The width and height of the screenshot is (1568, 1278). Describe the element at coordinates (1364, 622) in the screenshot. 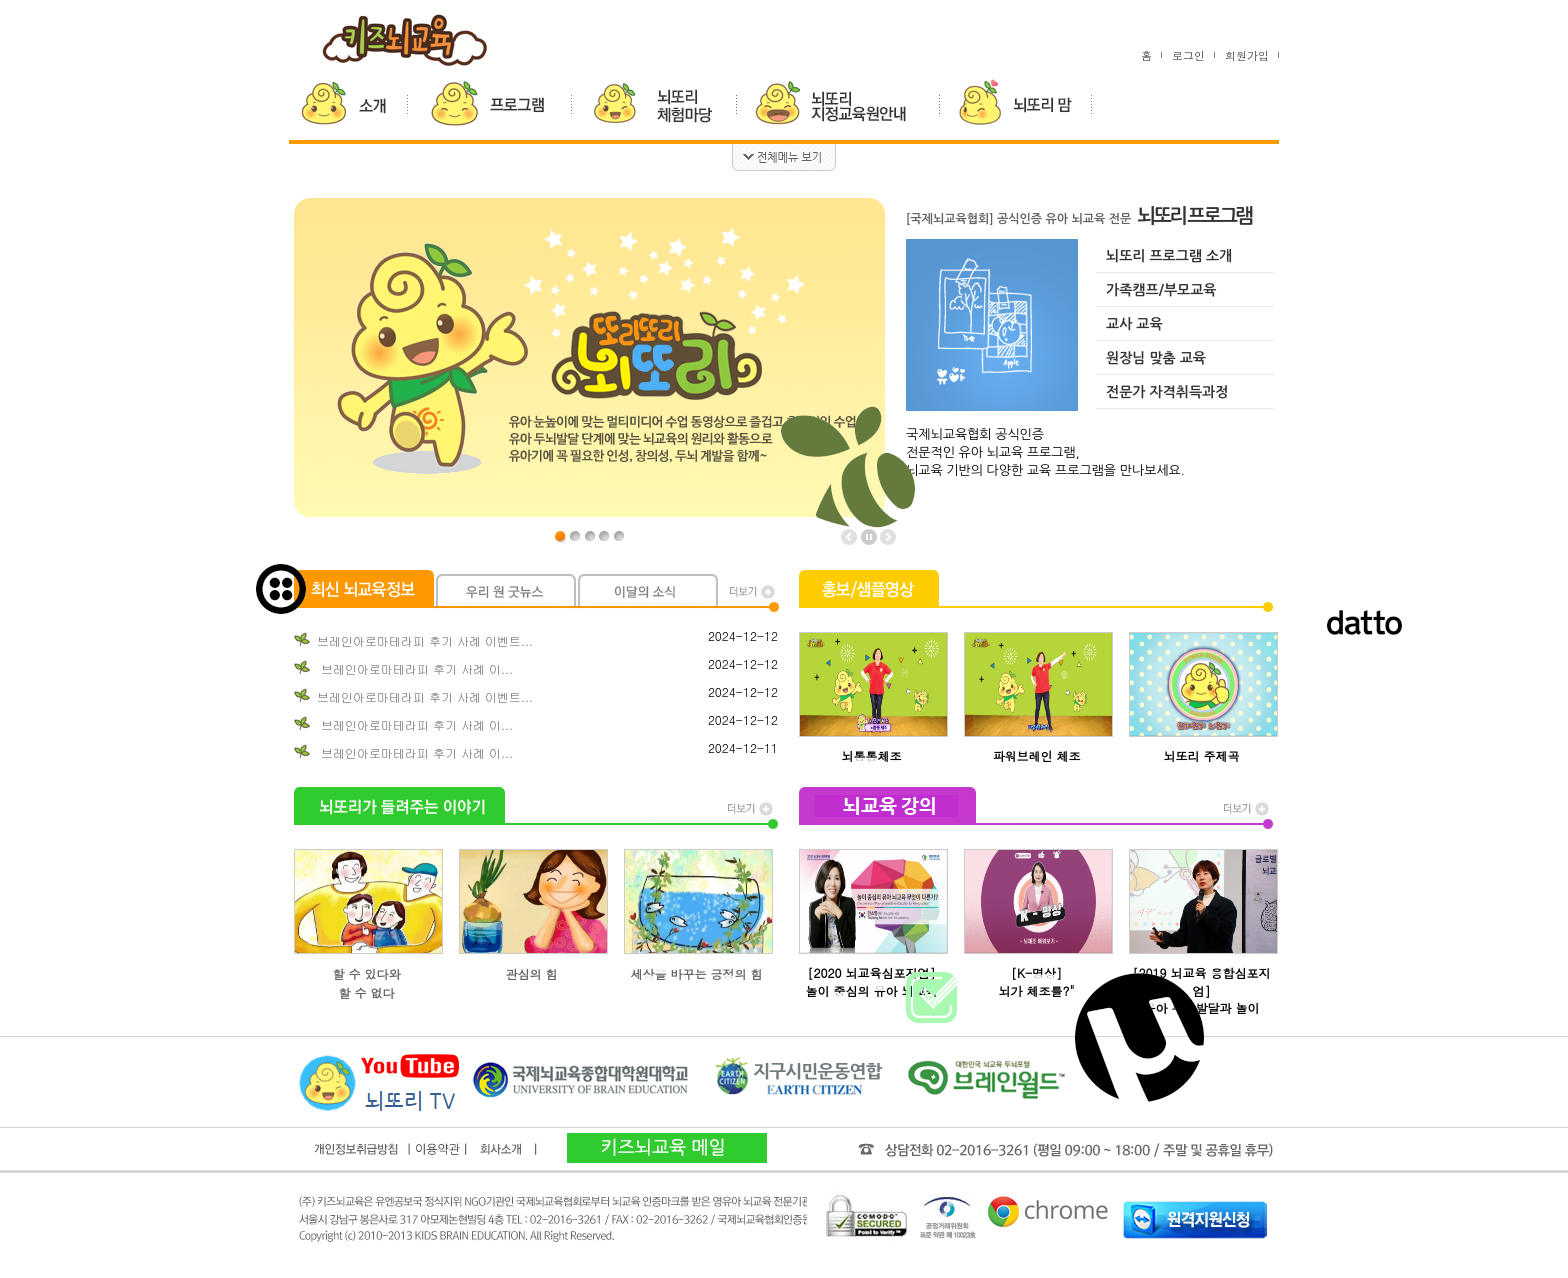

I see `datto company logo` at that location.